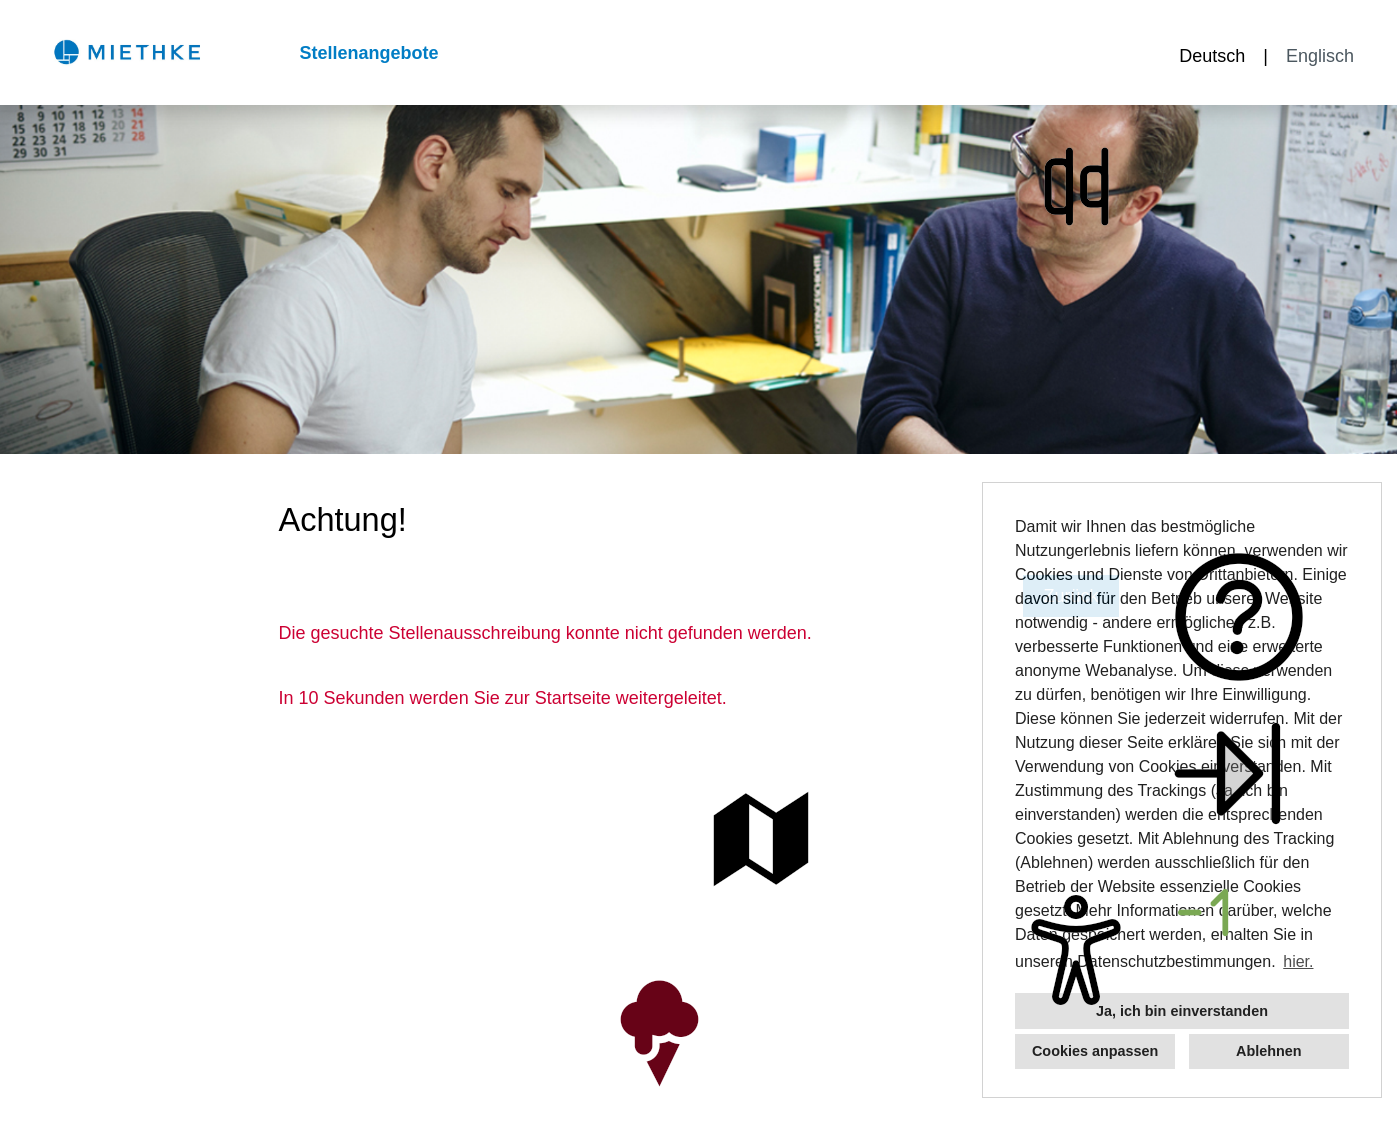 This screenshot has width=1397, height=1143. Describe the element at coordinates (1239, 617) in the screenshot. I see `access help or support information` at that location.